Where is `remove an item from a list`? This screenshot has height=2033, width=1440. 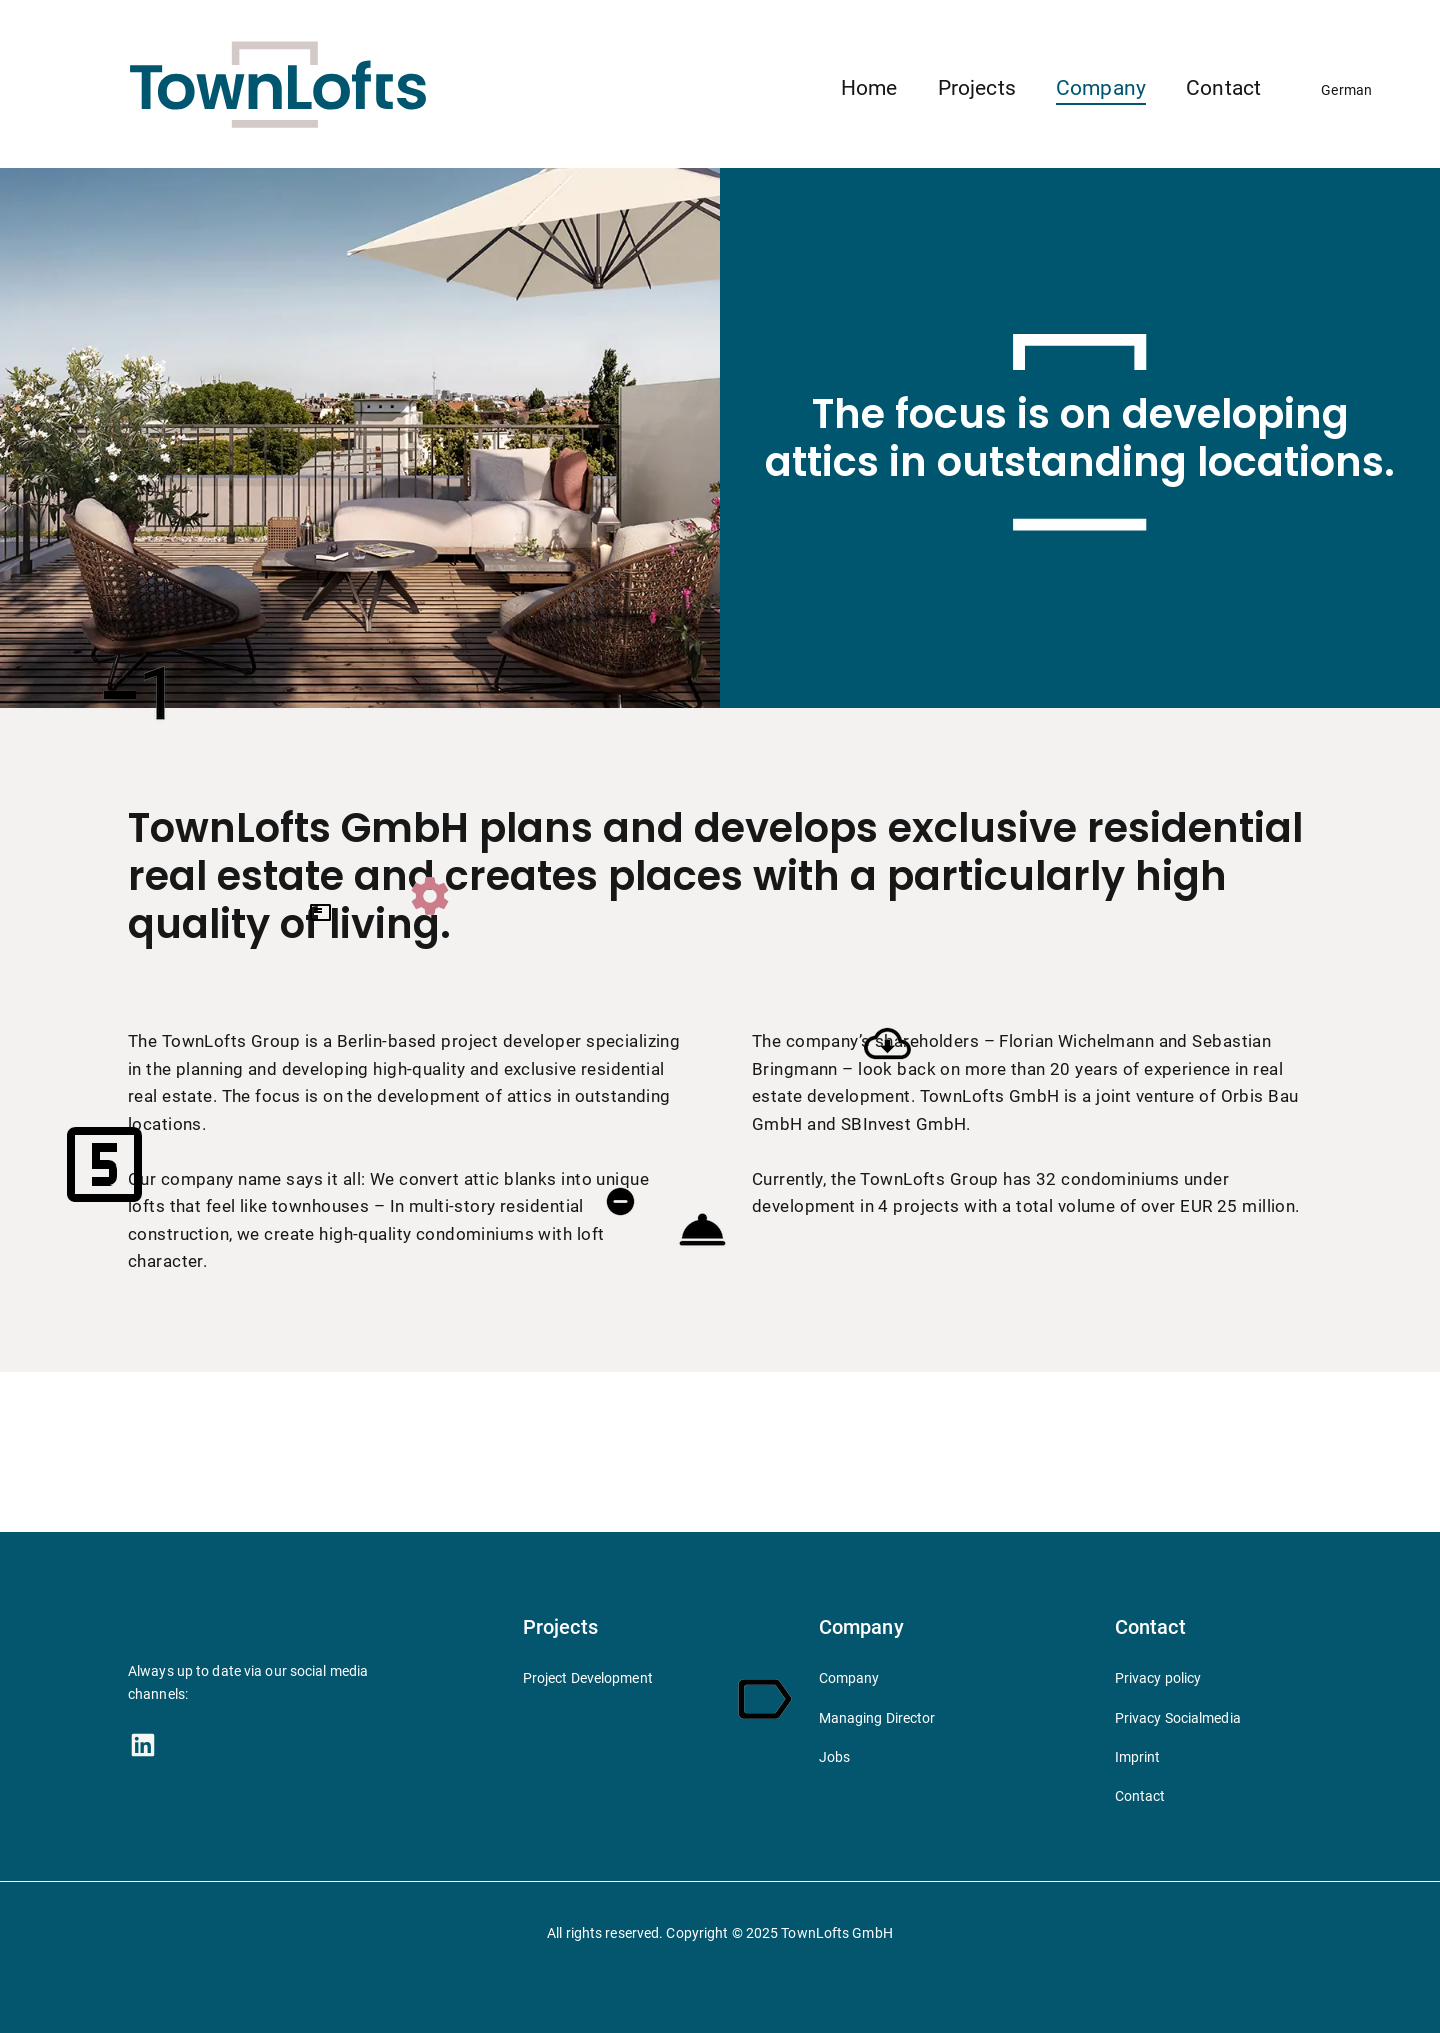 remove an item from a list is located at coordinates (620, 1201).